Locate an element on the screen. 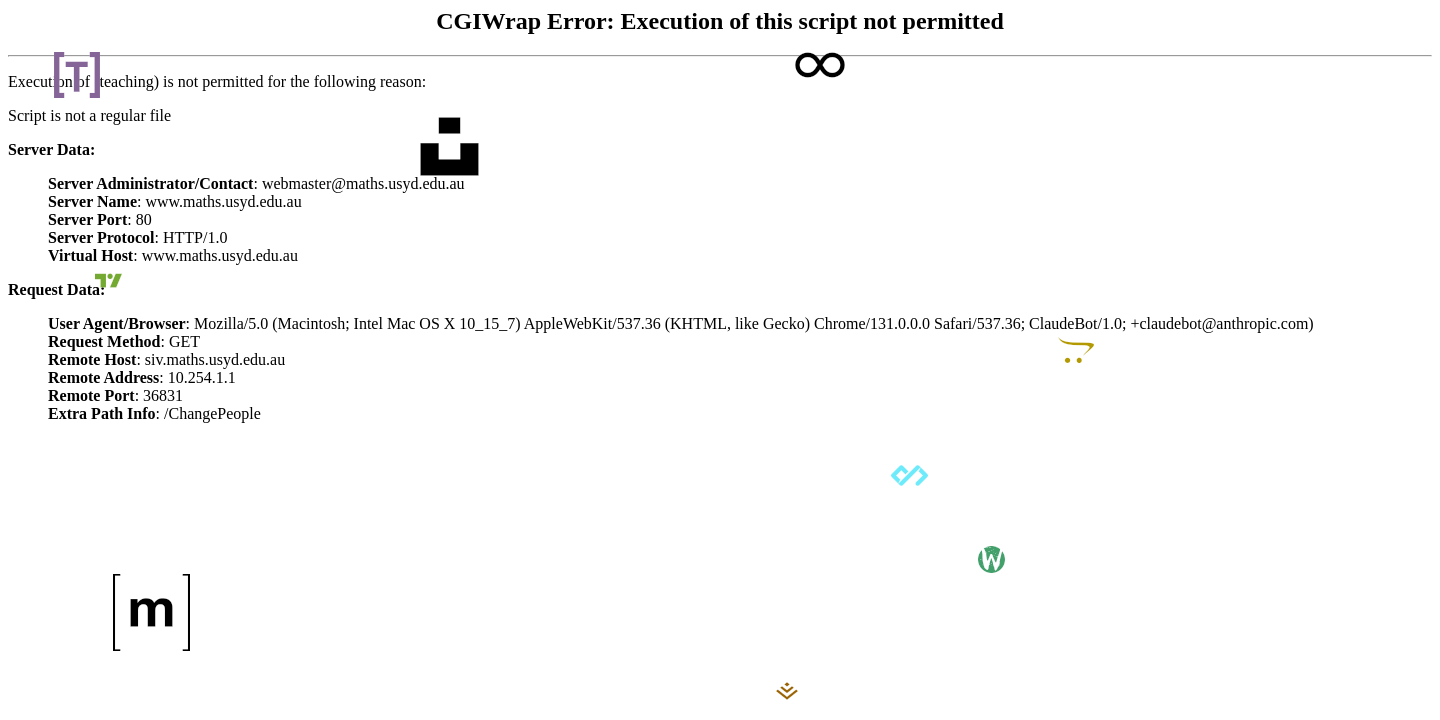 The height and width of the screenshot is (720, 1440). open daily.dev app is located at coordinates (909, 475).